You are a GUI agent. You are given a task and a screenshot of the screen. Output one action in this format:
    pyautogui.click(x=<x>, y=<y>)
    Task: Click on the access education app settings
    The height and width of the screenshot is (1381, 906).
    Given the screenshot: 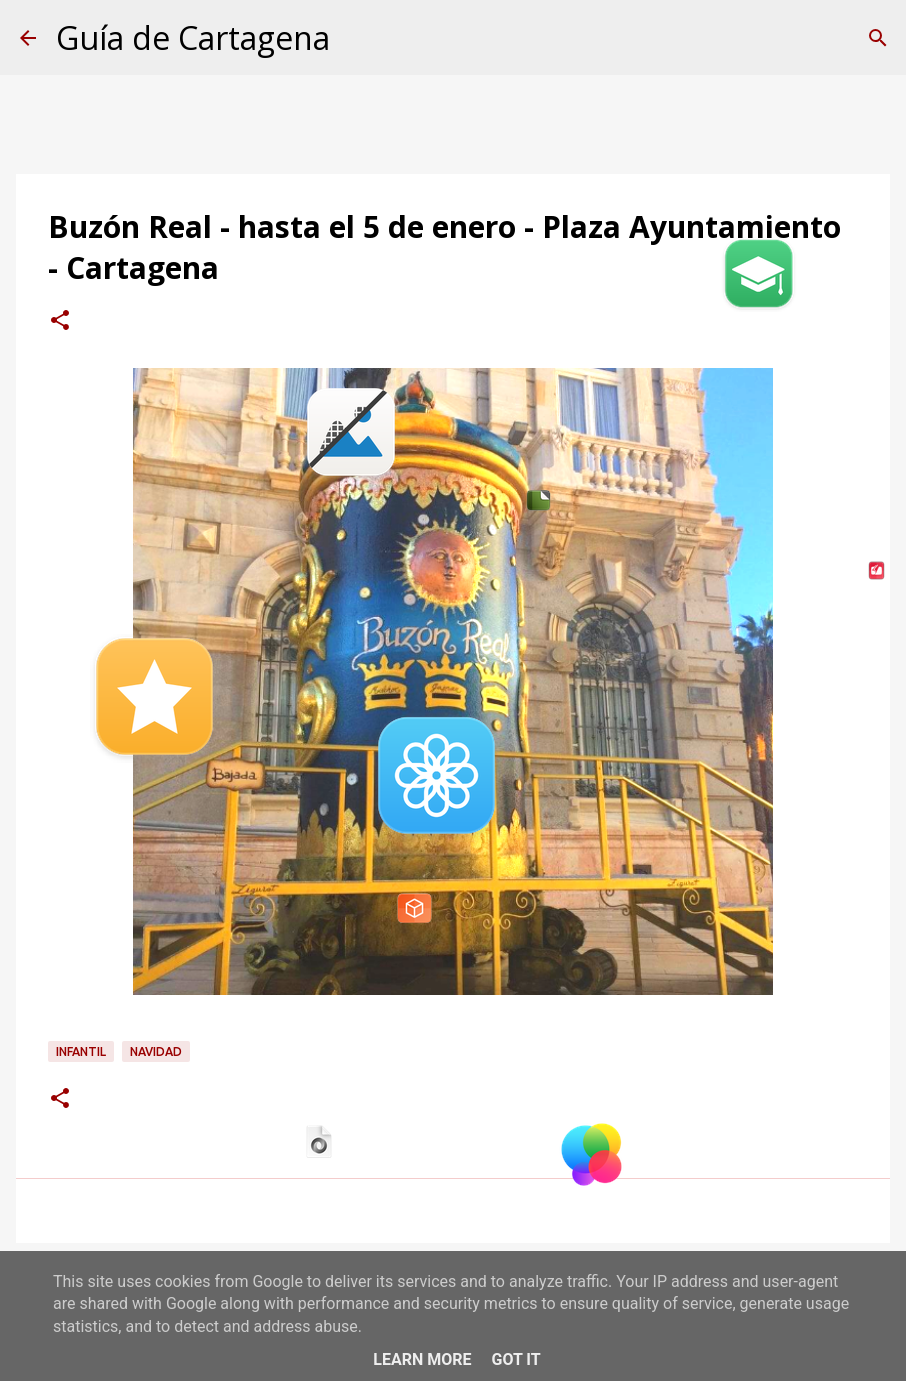 What is the action you would take?
    pyautogui.click(x=759, y=274)
    